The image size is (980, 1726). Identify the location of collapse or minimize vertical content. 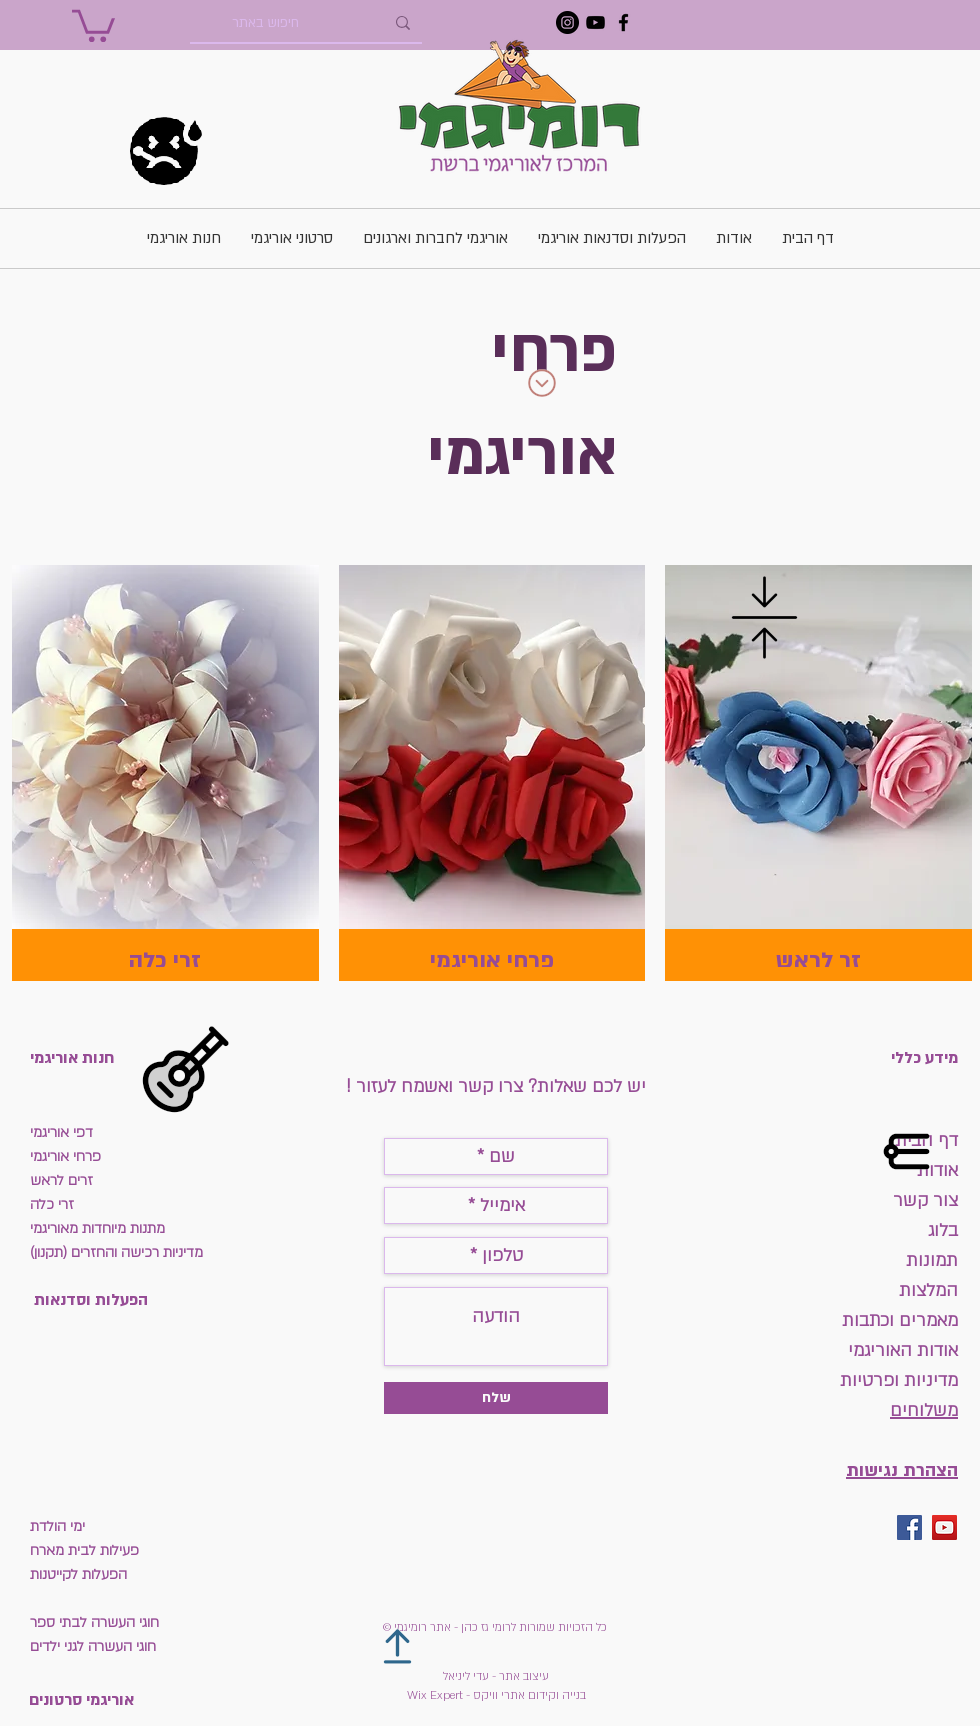
(764, 617).